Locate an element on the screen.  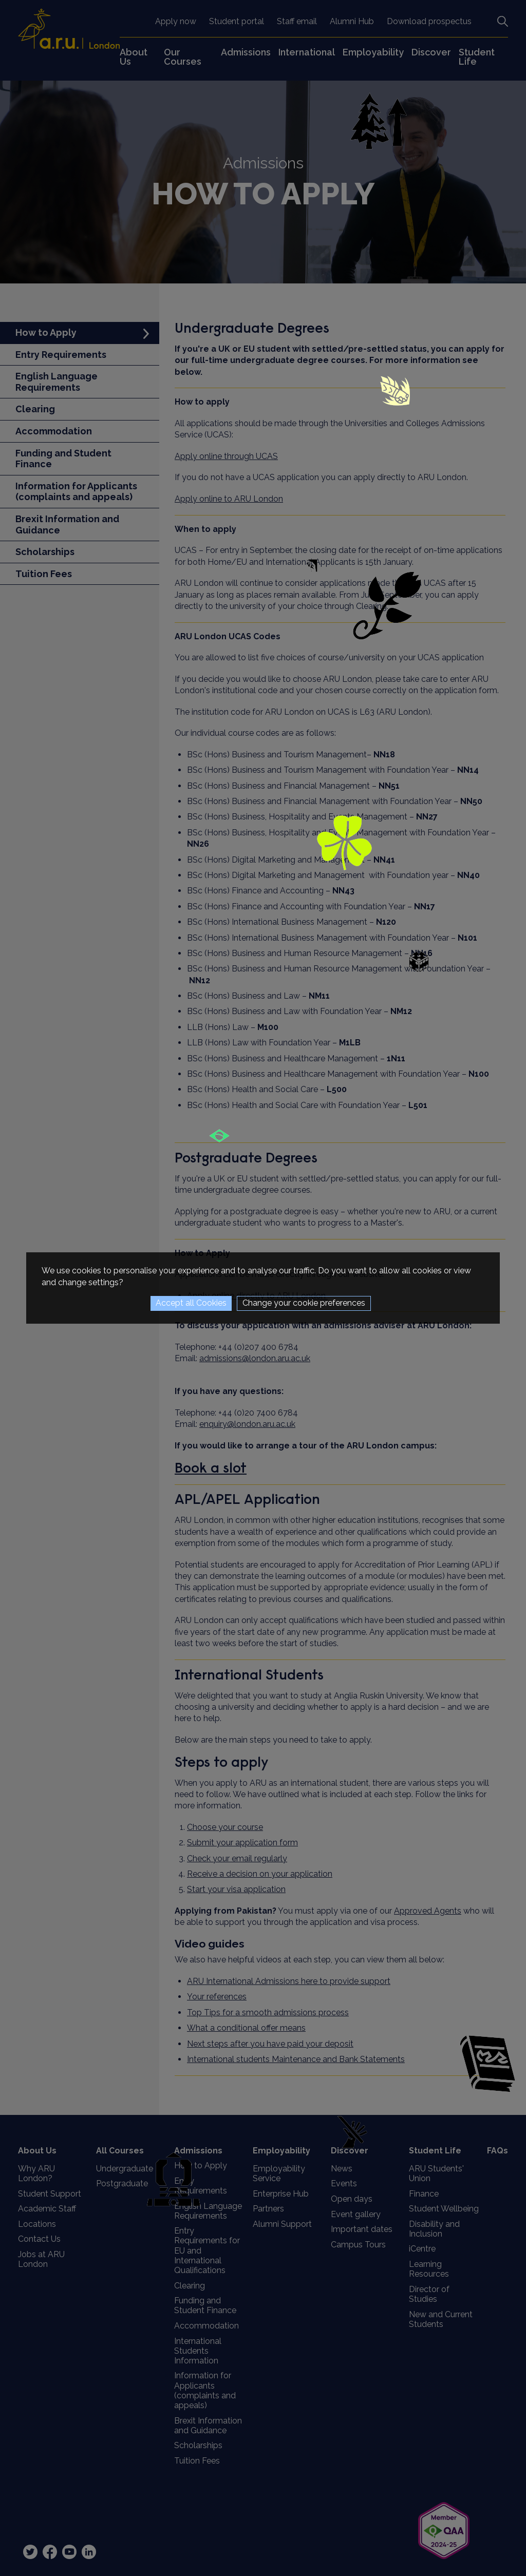
indicates Irish or St. Patrick's Day themed content is located at coordinates (344, 843).